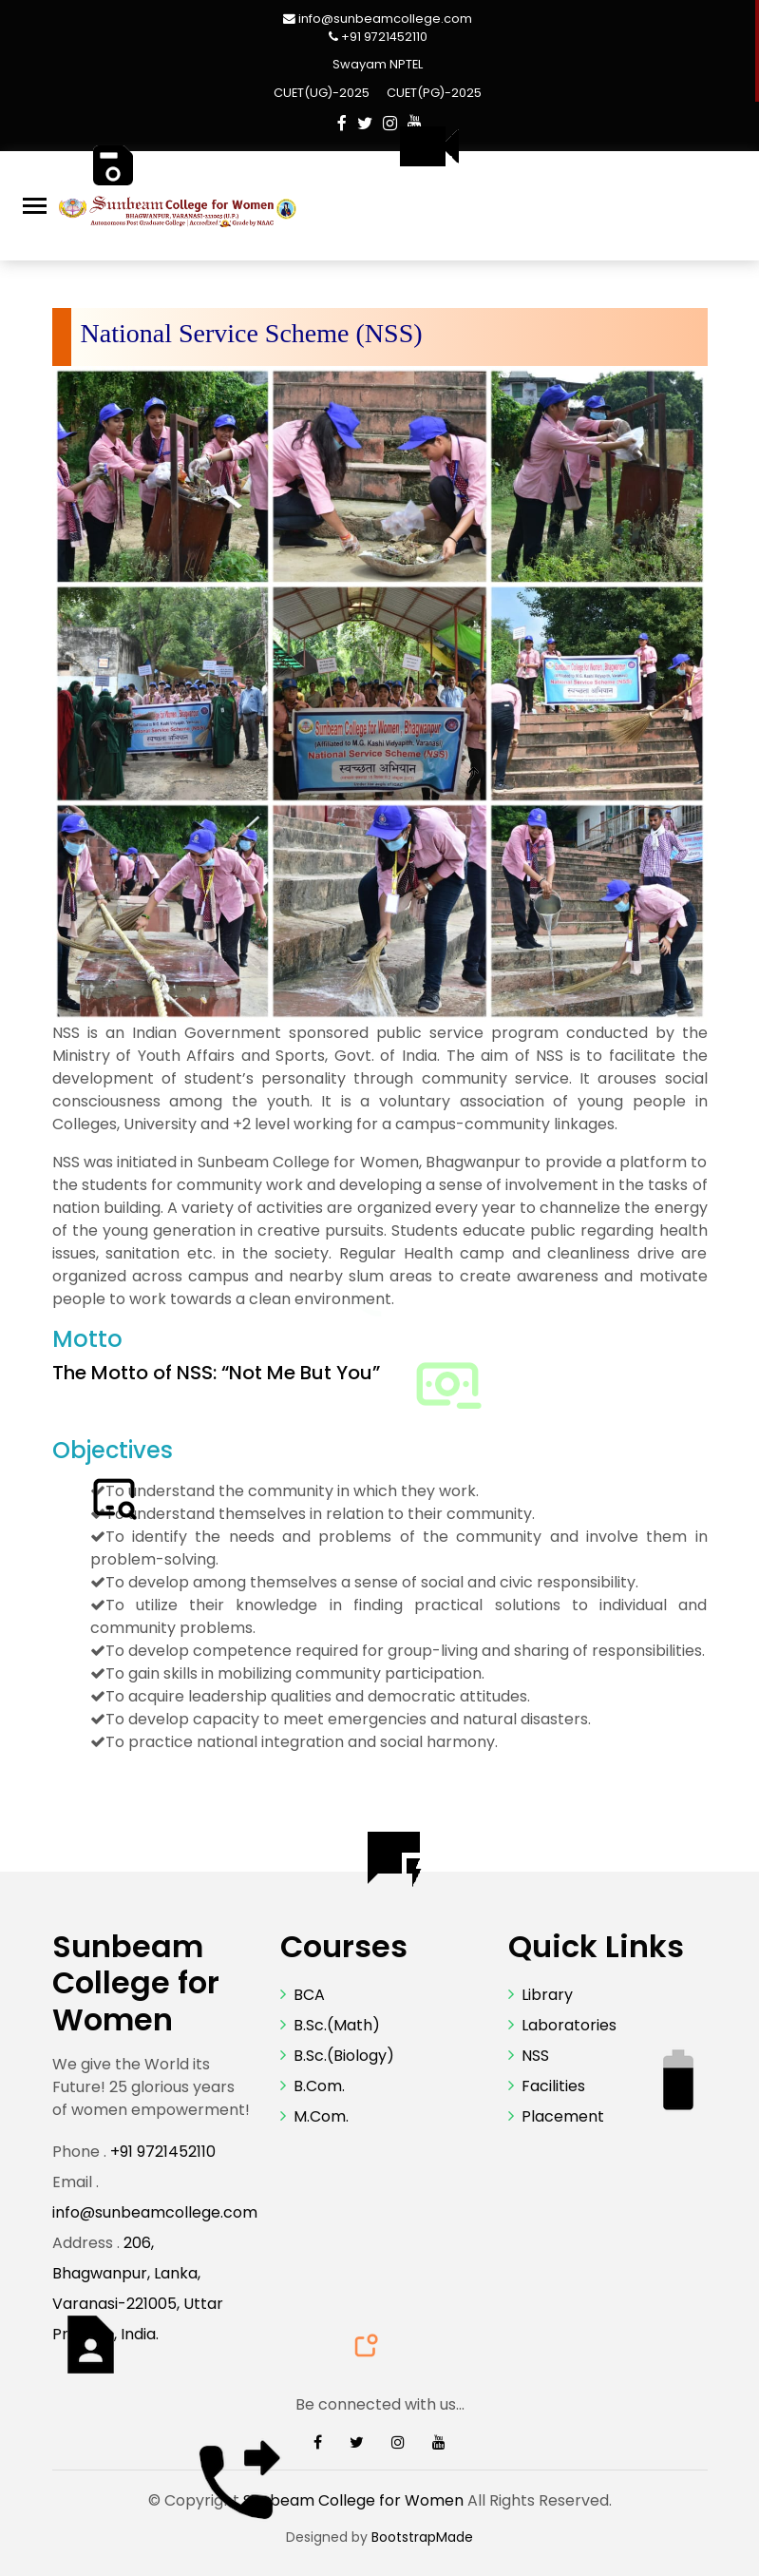 This screenshot has height=2576, width=759. I want to click on indicates battery is at 90% charge, so click(678, 2080).